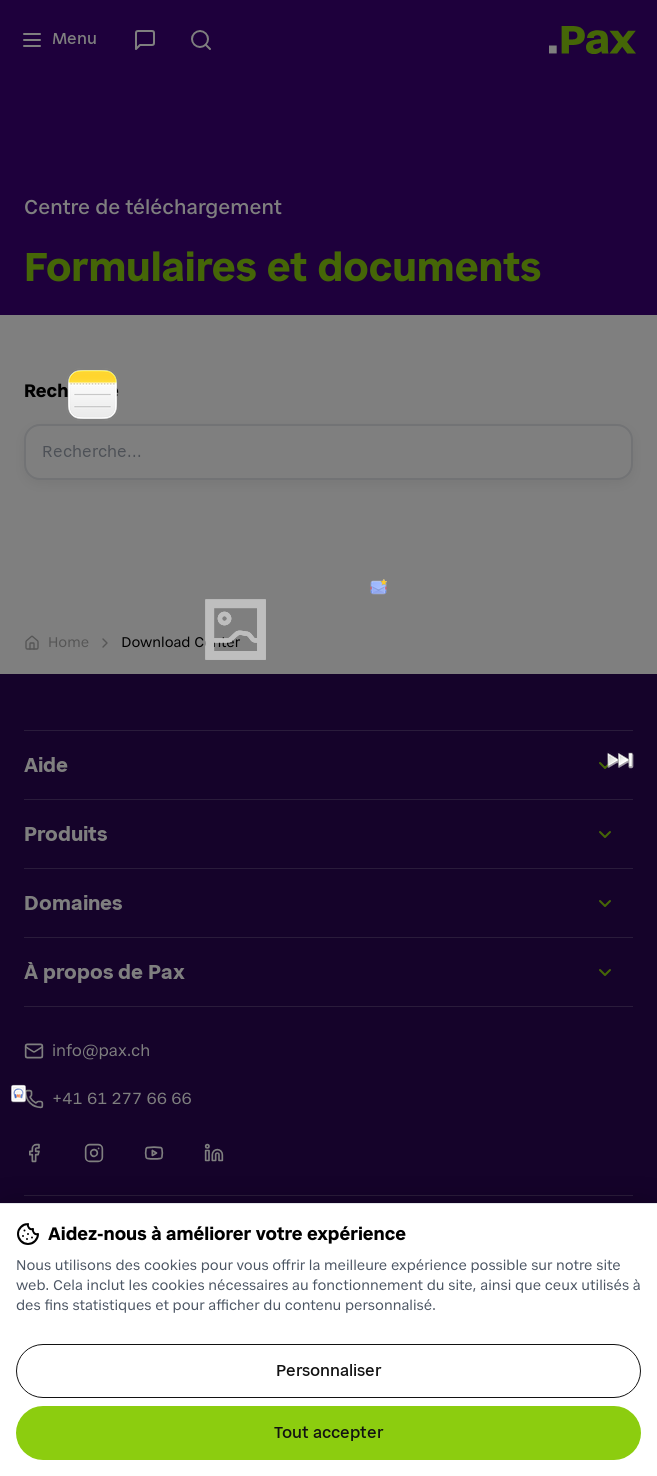 Image resolution: width=657 pixels, height=1476 pixels. What do you see at coordinates (620, 760) in the screenshot?
I see `skip to next track in media player` at bounding box center [620, 760].